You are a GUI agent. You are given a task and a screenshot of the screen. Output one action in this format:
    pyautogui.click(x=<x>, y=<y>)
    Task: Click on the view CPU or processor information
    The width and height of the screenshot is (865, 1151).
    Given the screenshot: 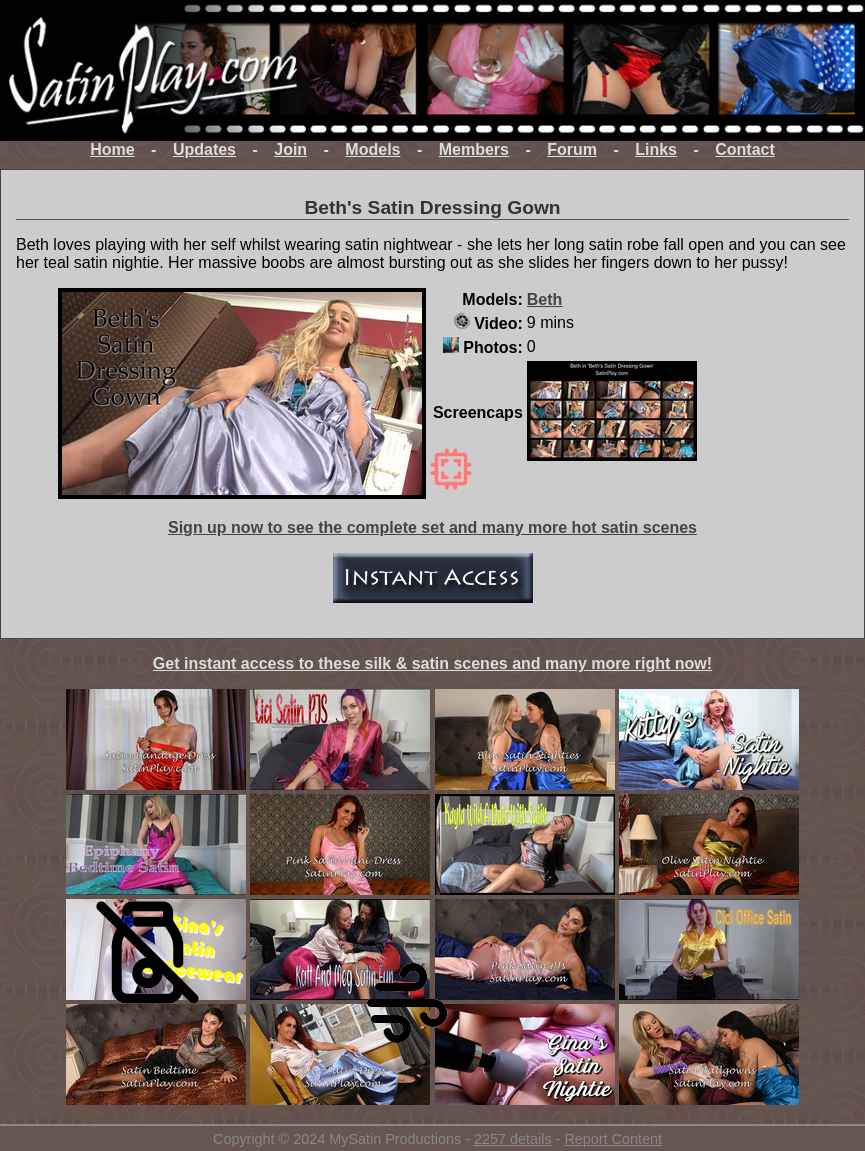 What is the action you would take?
    pyautogui.click(x=451, y=469)
    